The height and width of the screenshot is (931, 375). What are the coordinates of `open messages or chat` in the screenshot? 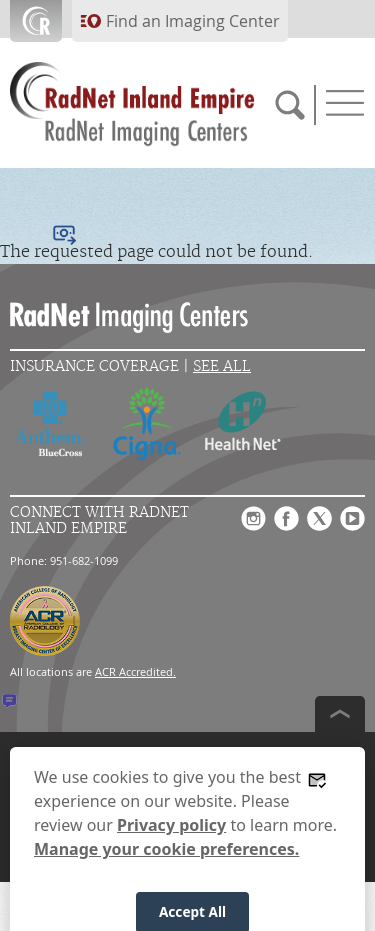 It's located at (9, 700).